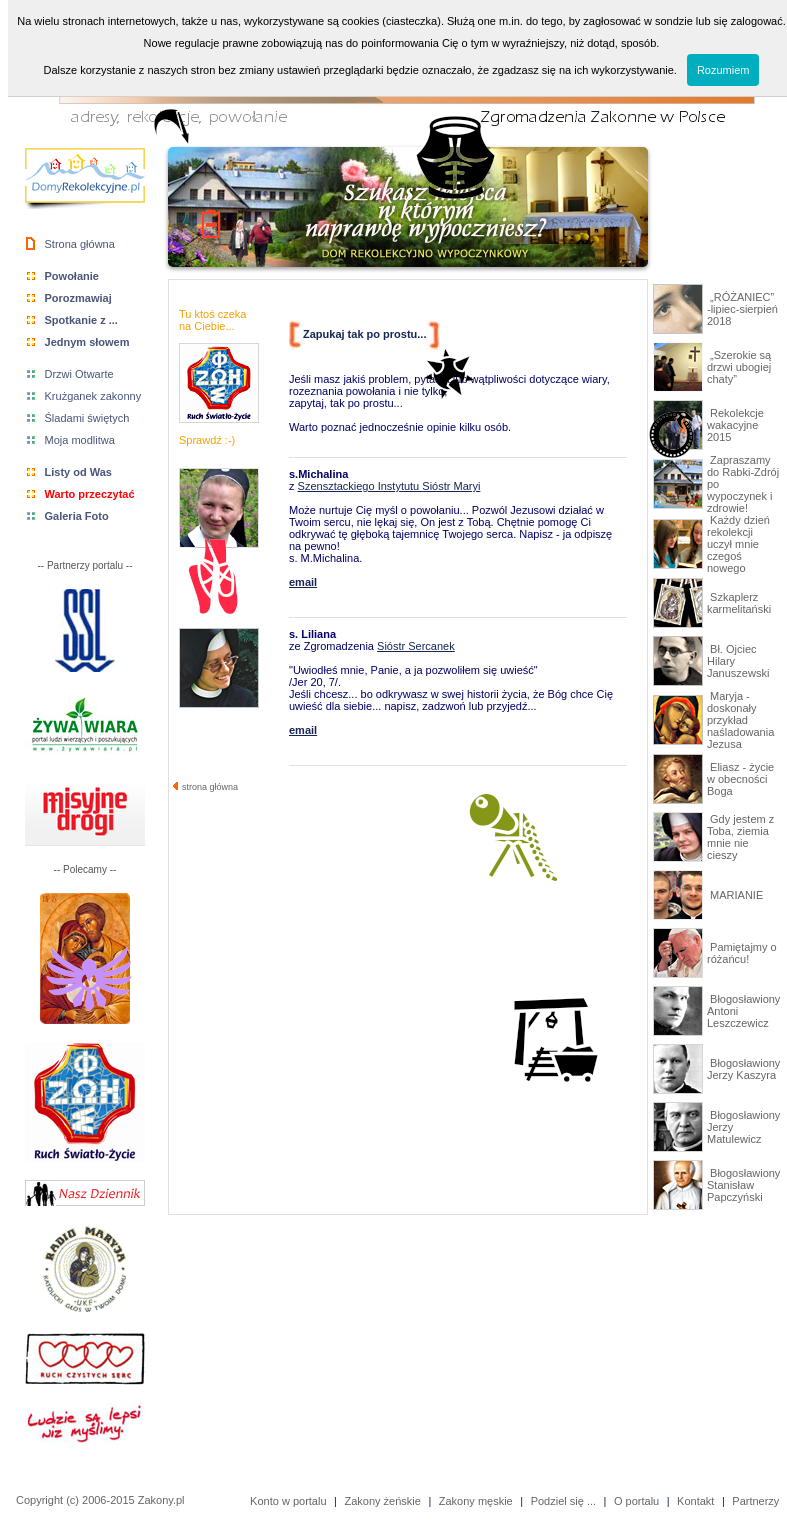 The height and width of the screenshot is (1525, 787). What do you see at coordinates (556, 1040) in the screenshot?
I see `access gold mine resource building` at bounding box center [556, 1040].